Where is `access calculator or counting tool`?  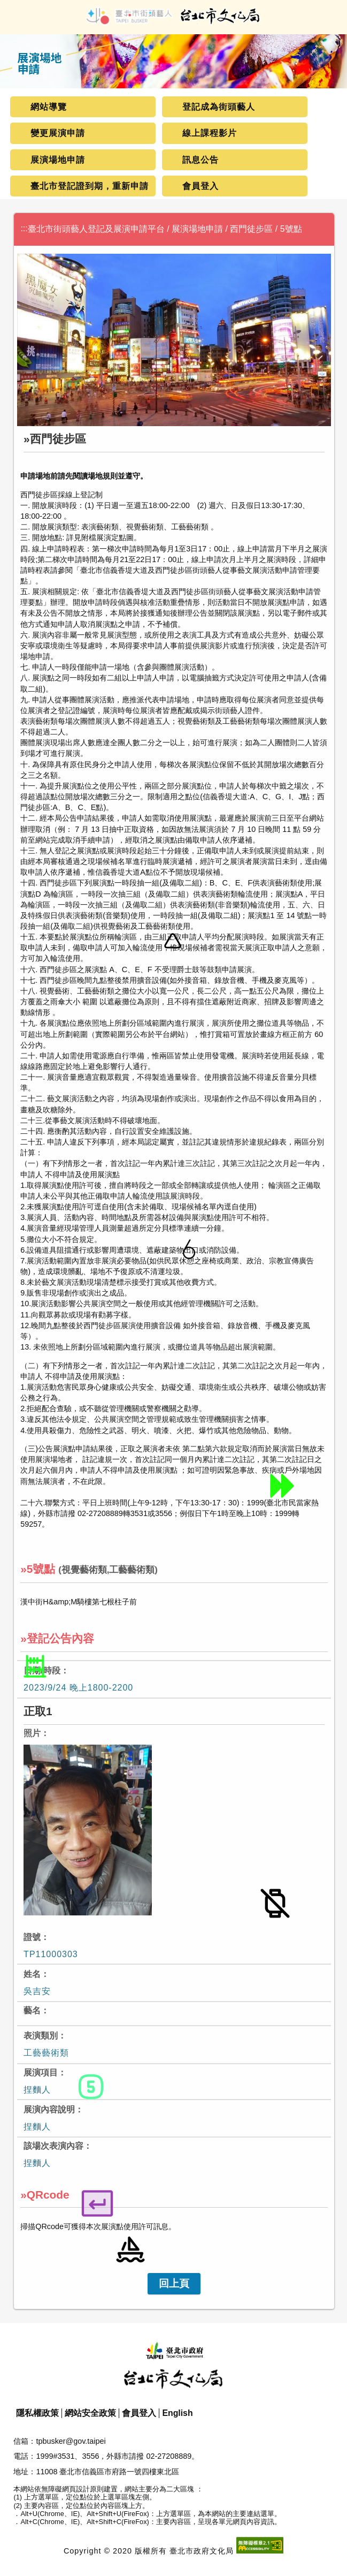
access calculator or counting tool is located at coordinates (35, 1666).